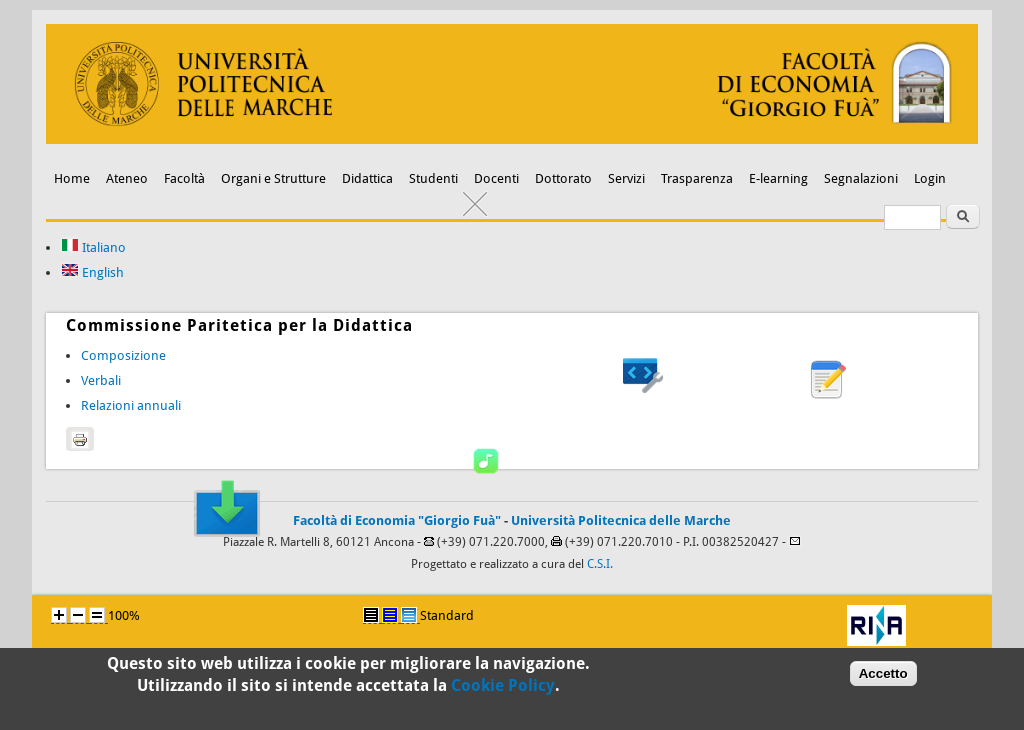 The height and width of the screenshot is (730, 1024). What do you see at coordinates (643, 374) in the screenshot?
I see `open remote tools application` at bounding box center [643, 374].